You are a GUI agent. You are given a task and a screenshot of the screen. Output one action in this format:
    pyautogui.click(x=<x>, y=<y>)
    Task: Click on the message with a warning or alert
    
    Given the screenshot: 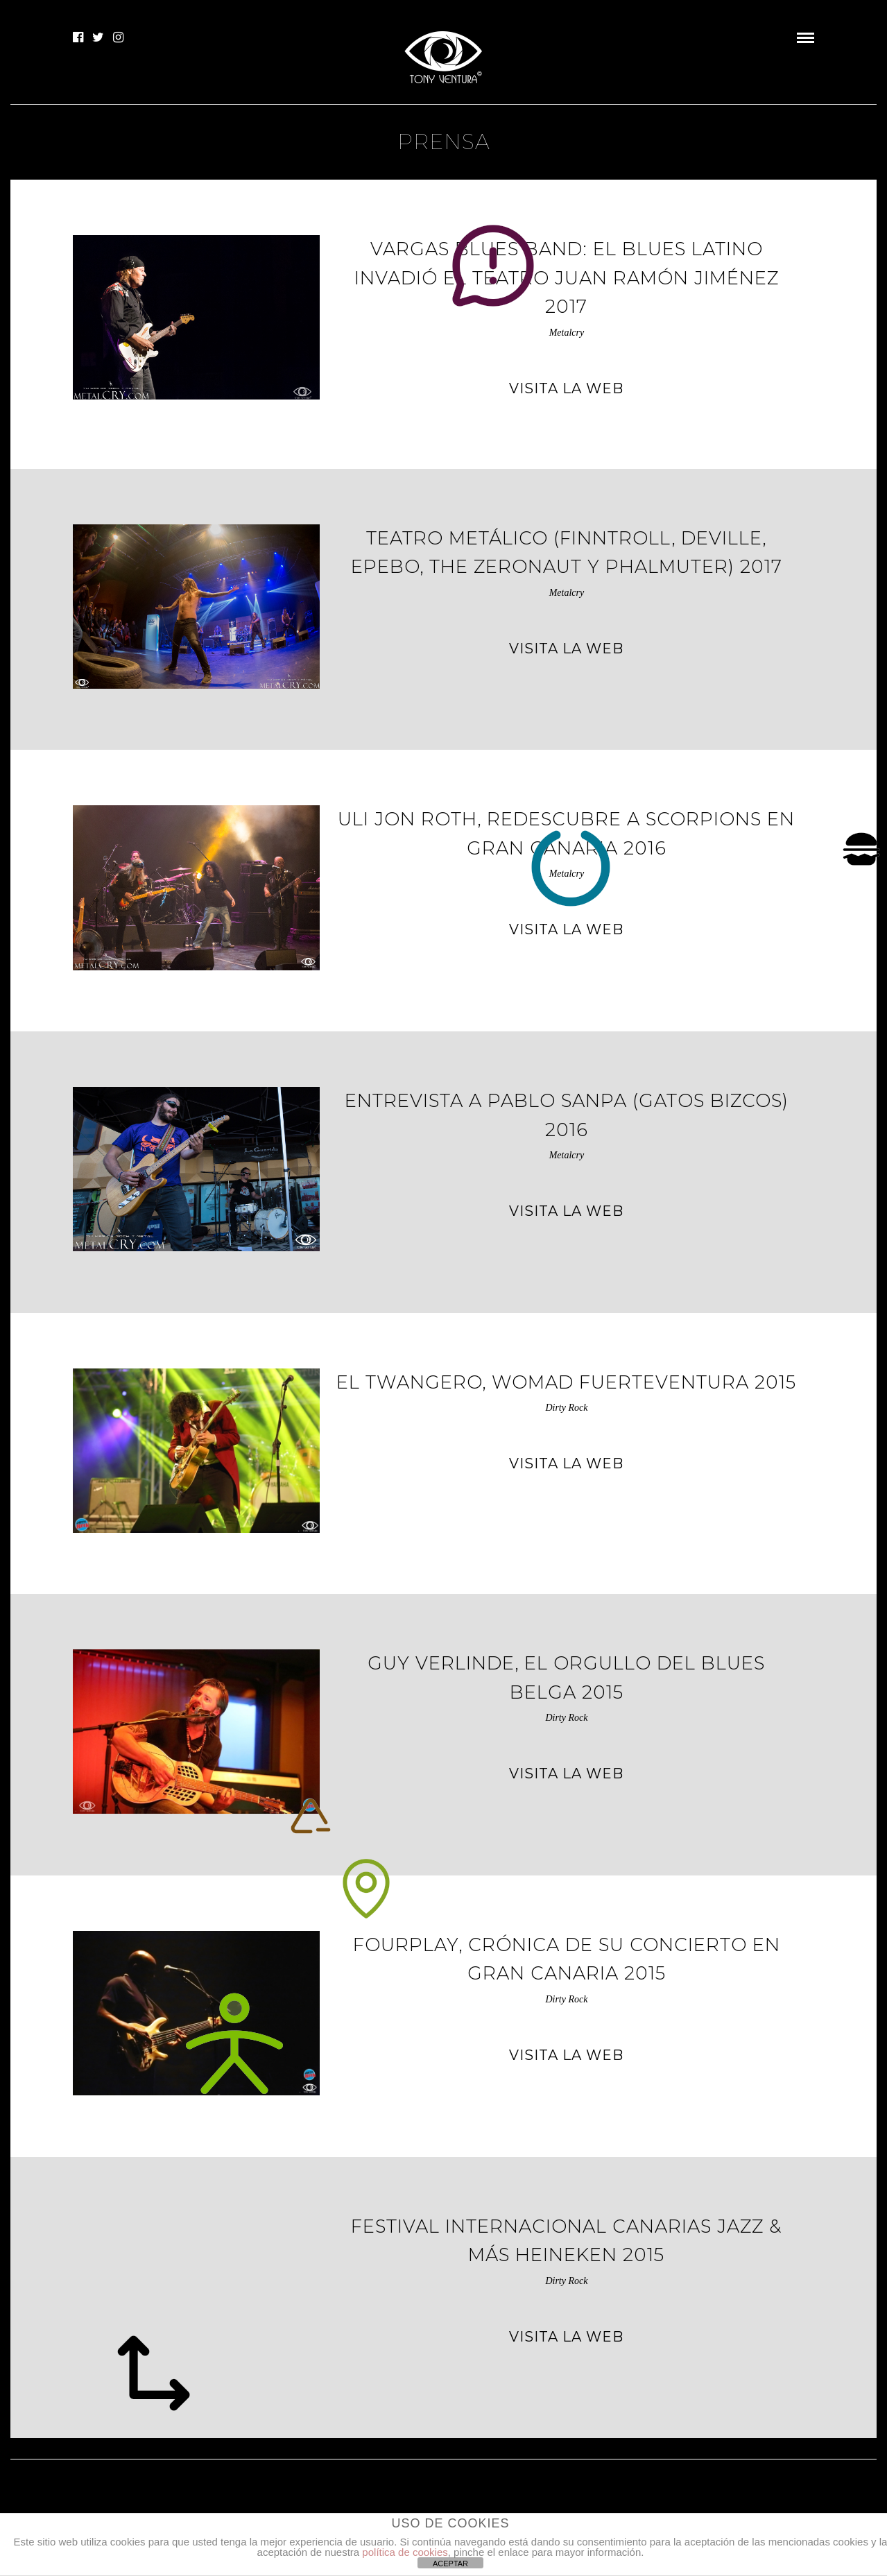 What is the action you would take?
    pyautogui.click(x=493, y=266)
    